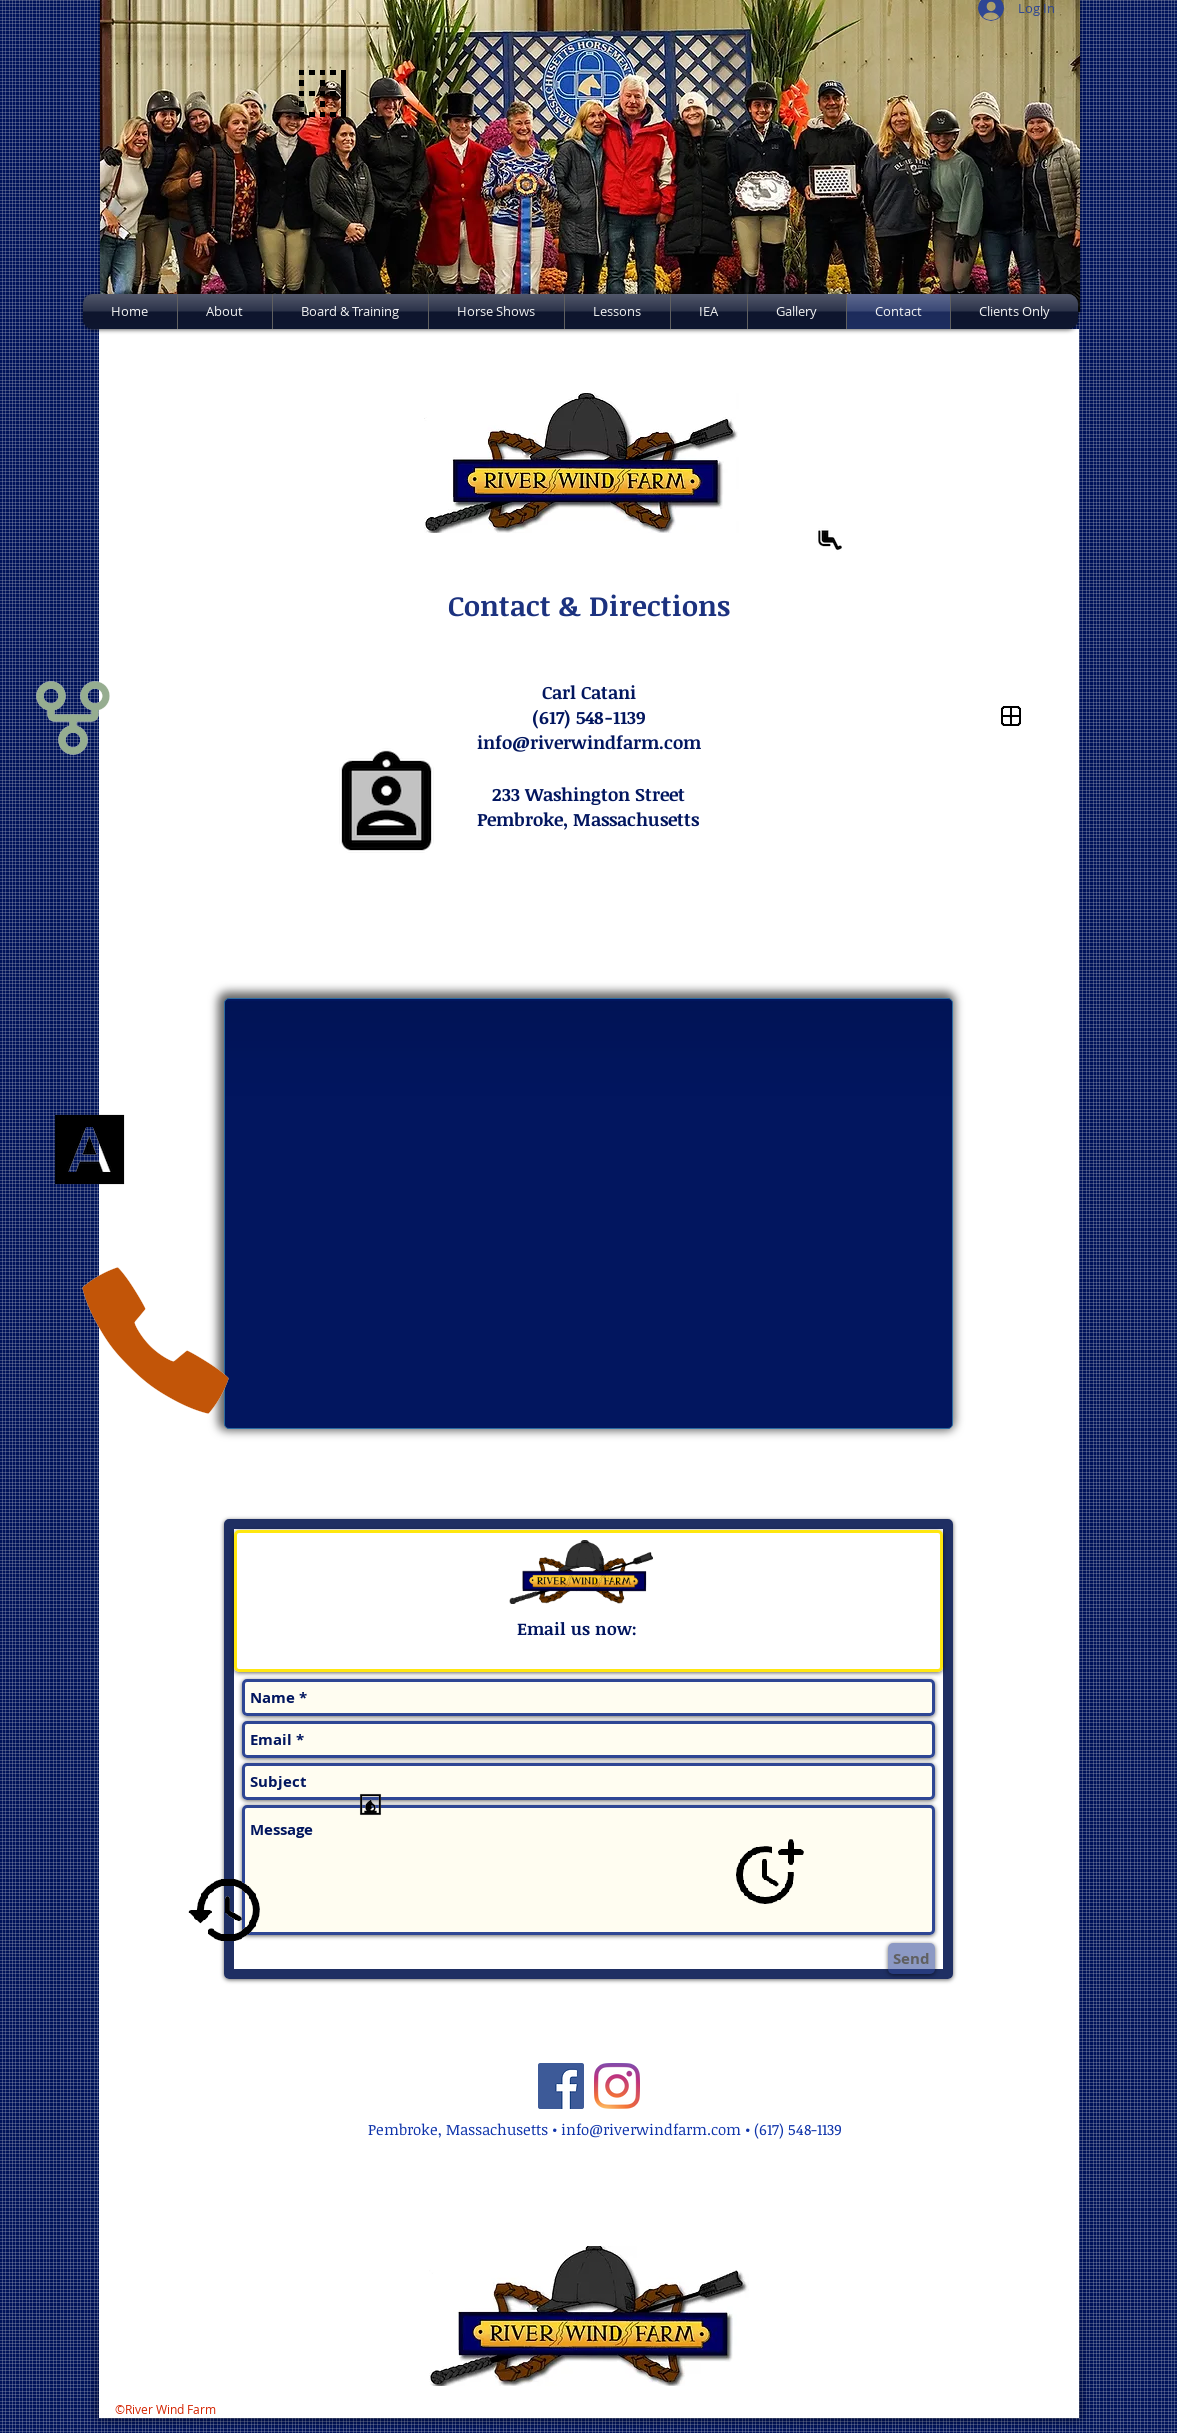 The width and height of the screenshot is (1177, 2433). Describe the element at coordinates (829, 540) in the screenshot. I see `select extra legroom seating option` at that location.